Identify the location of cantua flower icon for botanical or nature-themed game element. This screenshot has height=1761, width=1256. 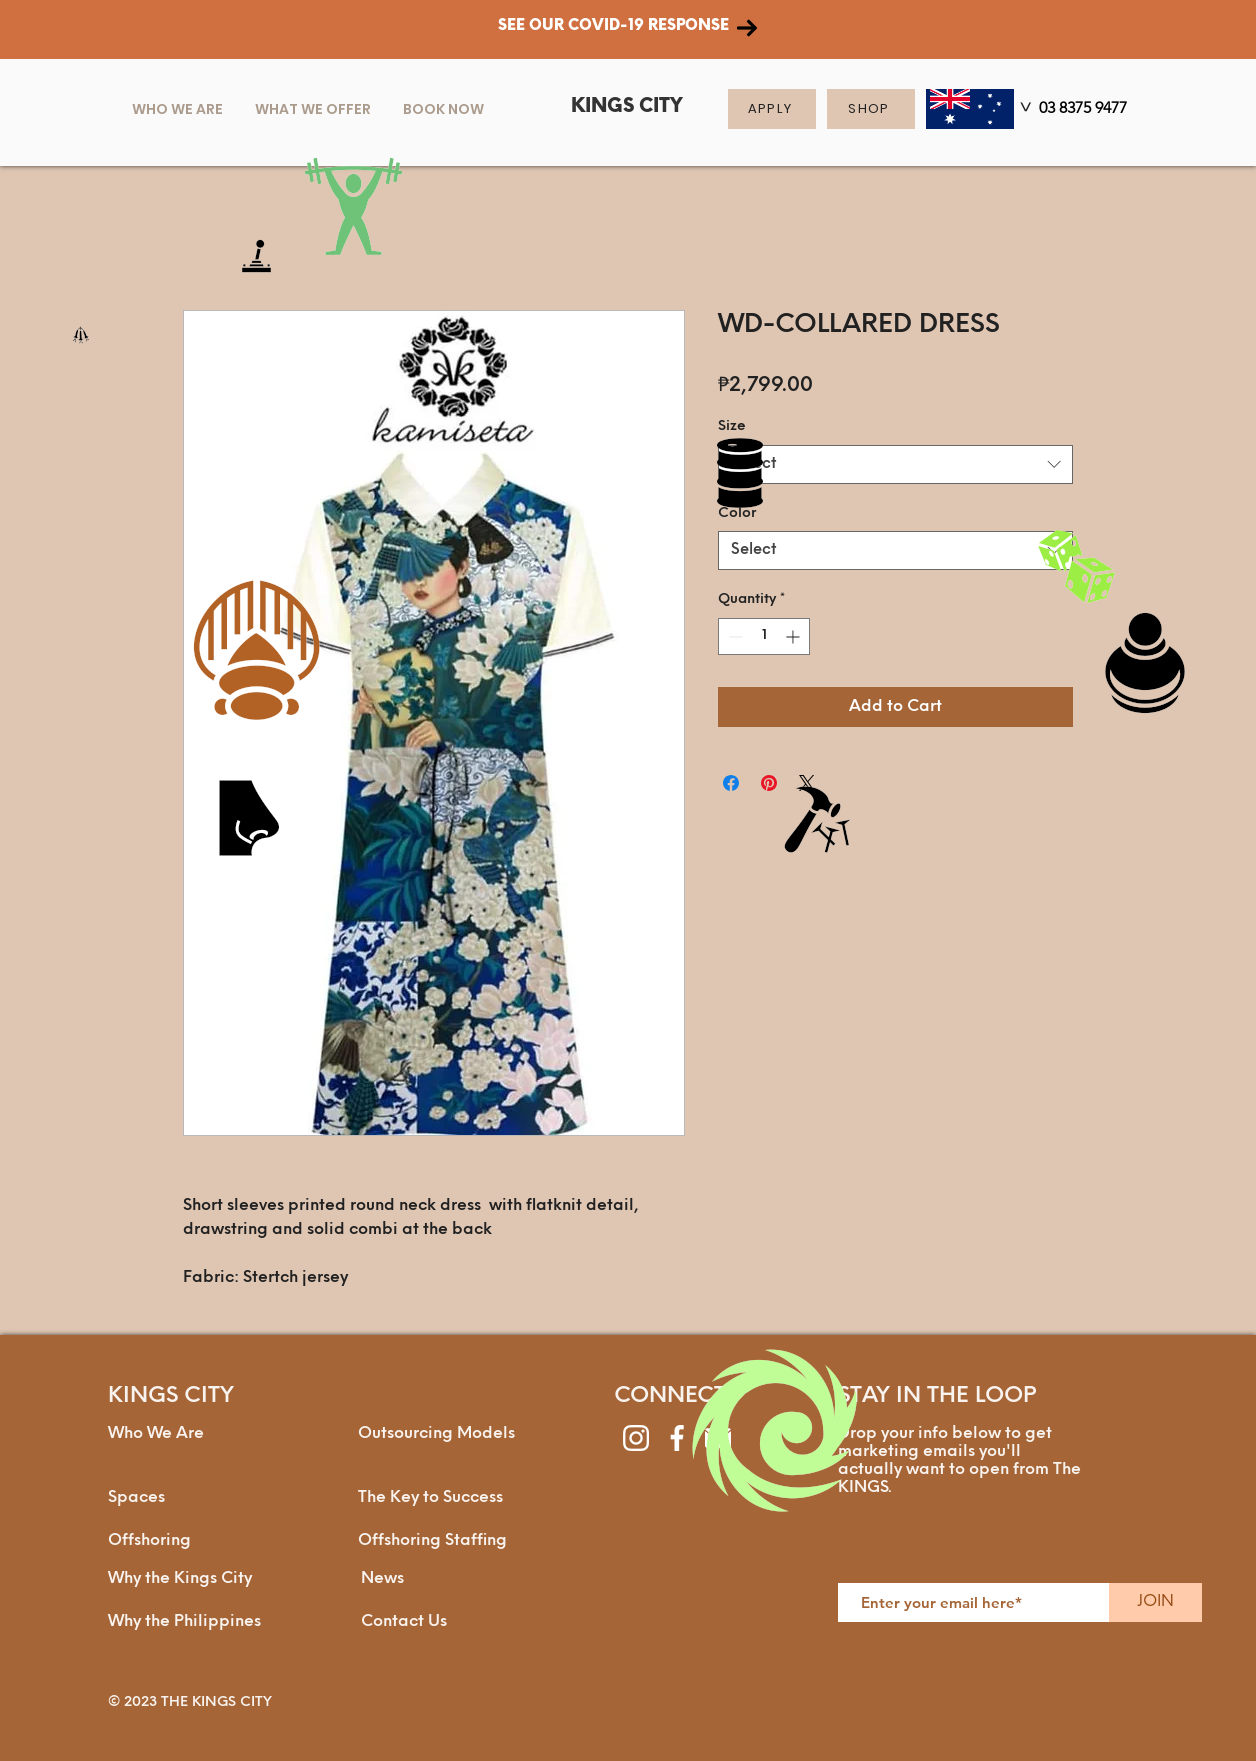
(81, 335).